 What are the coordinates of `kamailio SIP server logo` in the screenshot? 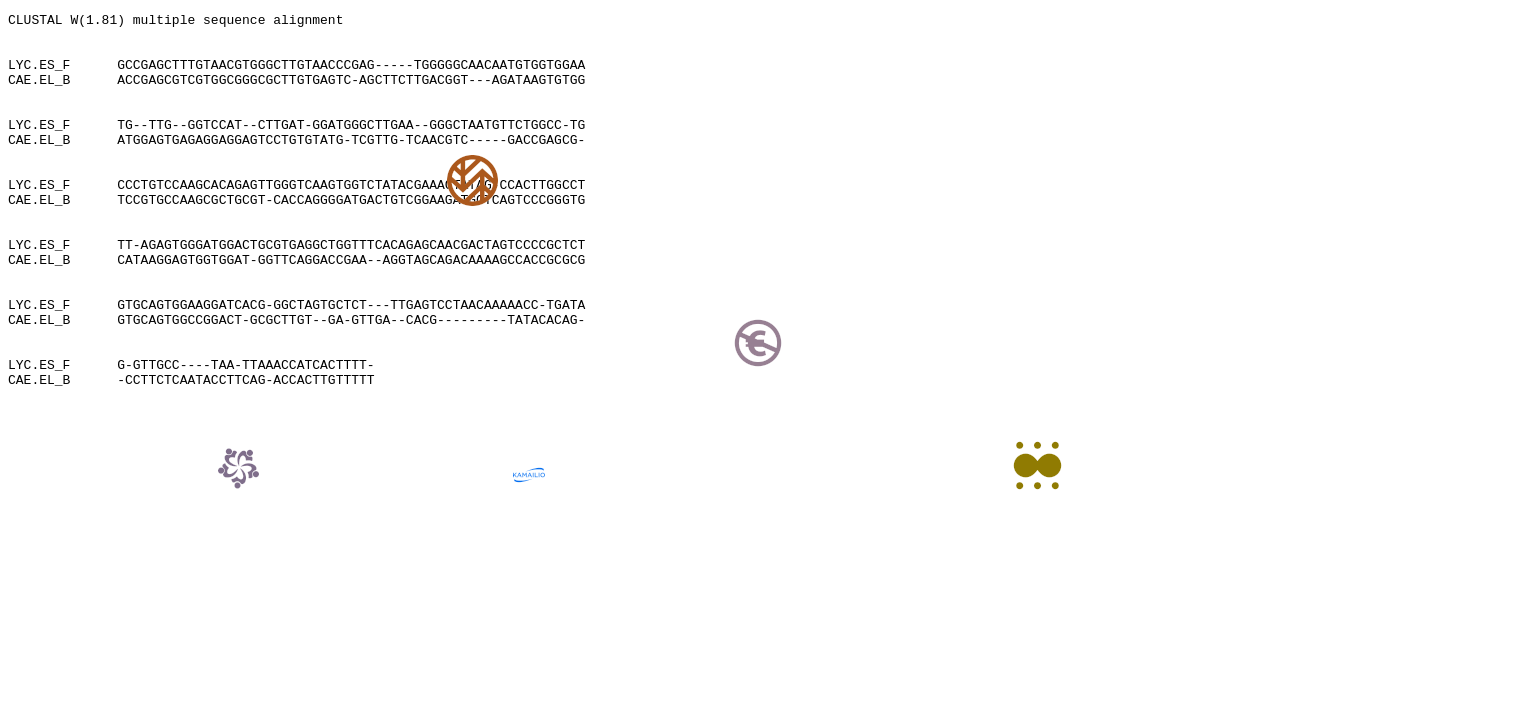 It's located at (529, 475).